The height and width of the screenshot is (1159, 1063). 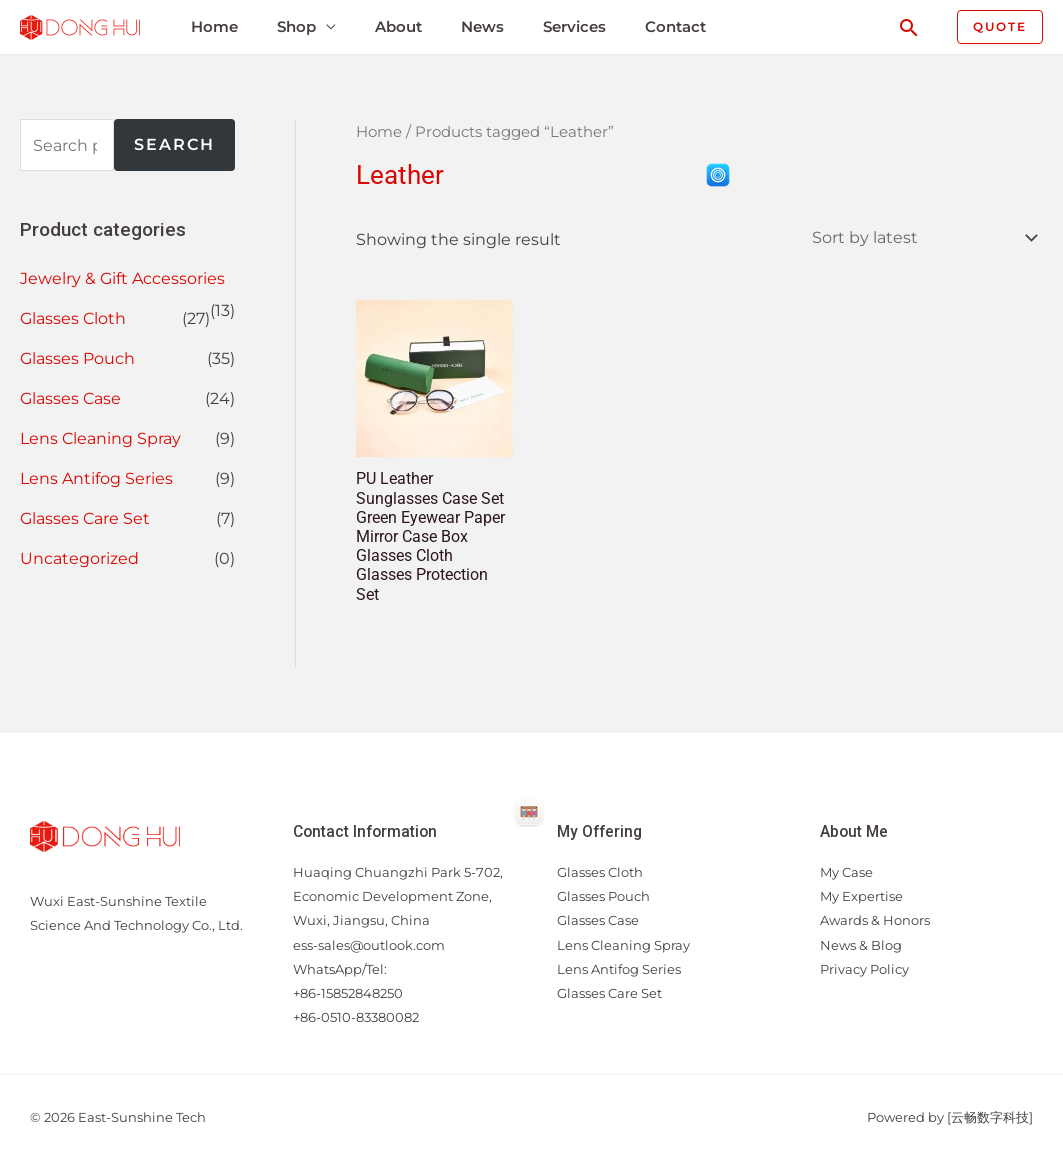 What do you see at coordinates (529, 812) in the screenshot?
I see `open keyrack password manager` at bounding box center [529, 812].